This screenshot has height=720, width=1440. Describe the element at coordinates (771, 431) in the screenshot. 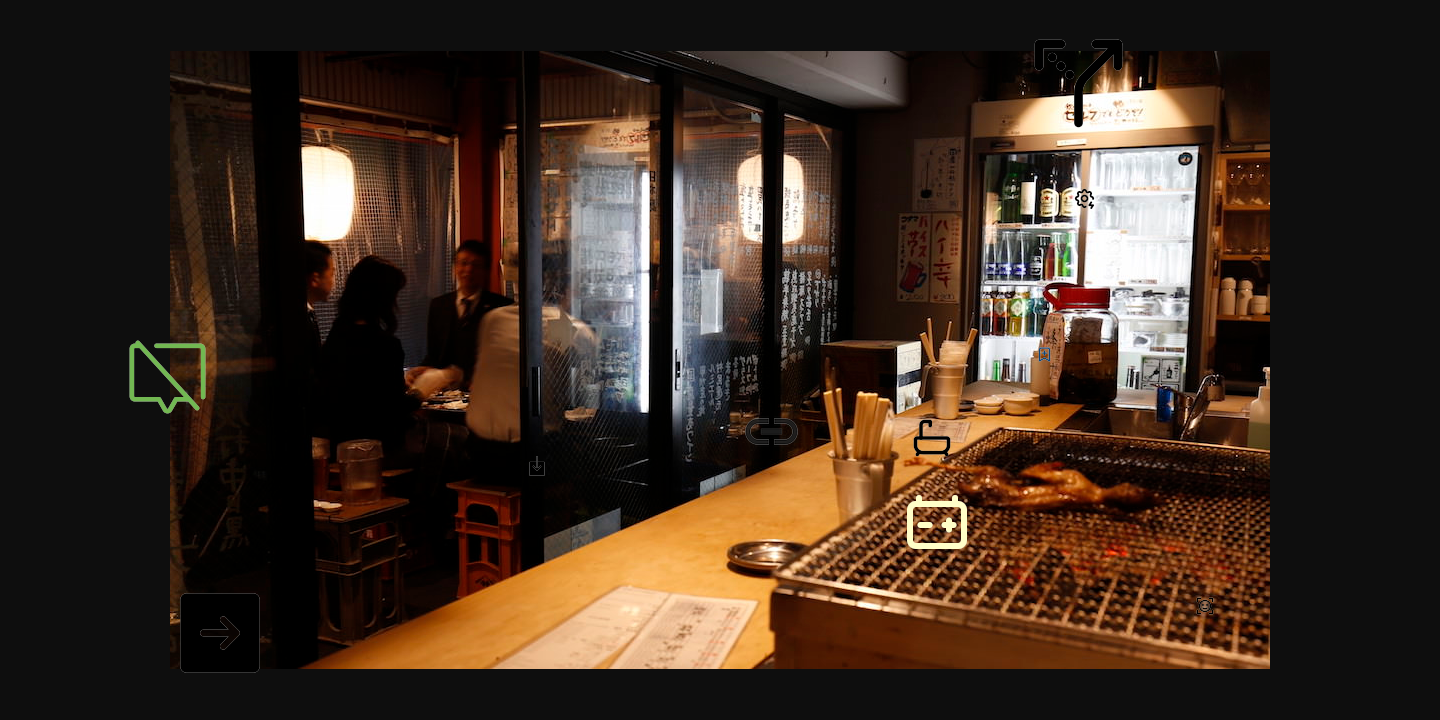

I see `copy or share a link` at that location.